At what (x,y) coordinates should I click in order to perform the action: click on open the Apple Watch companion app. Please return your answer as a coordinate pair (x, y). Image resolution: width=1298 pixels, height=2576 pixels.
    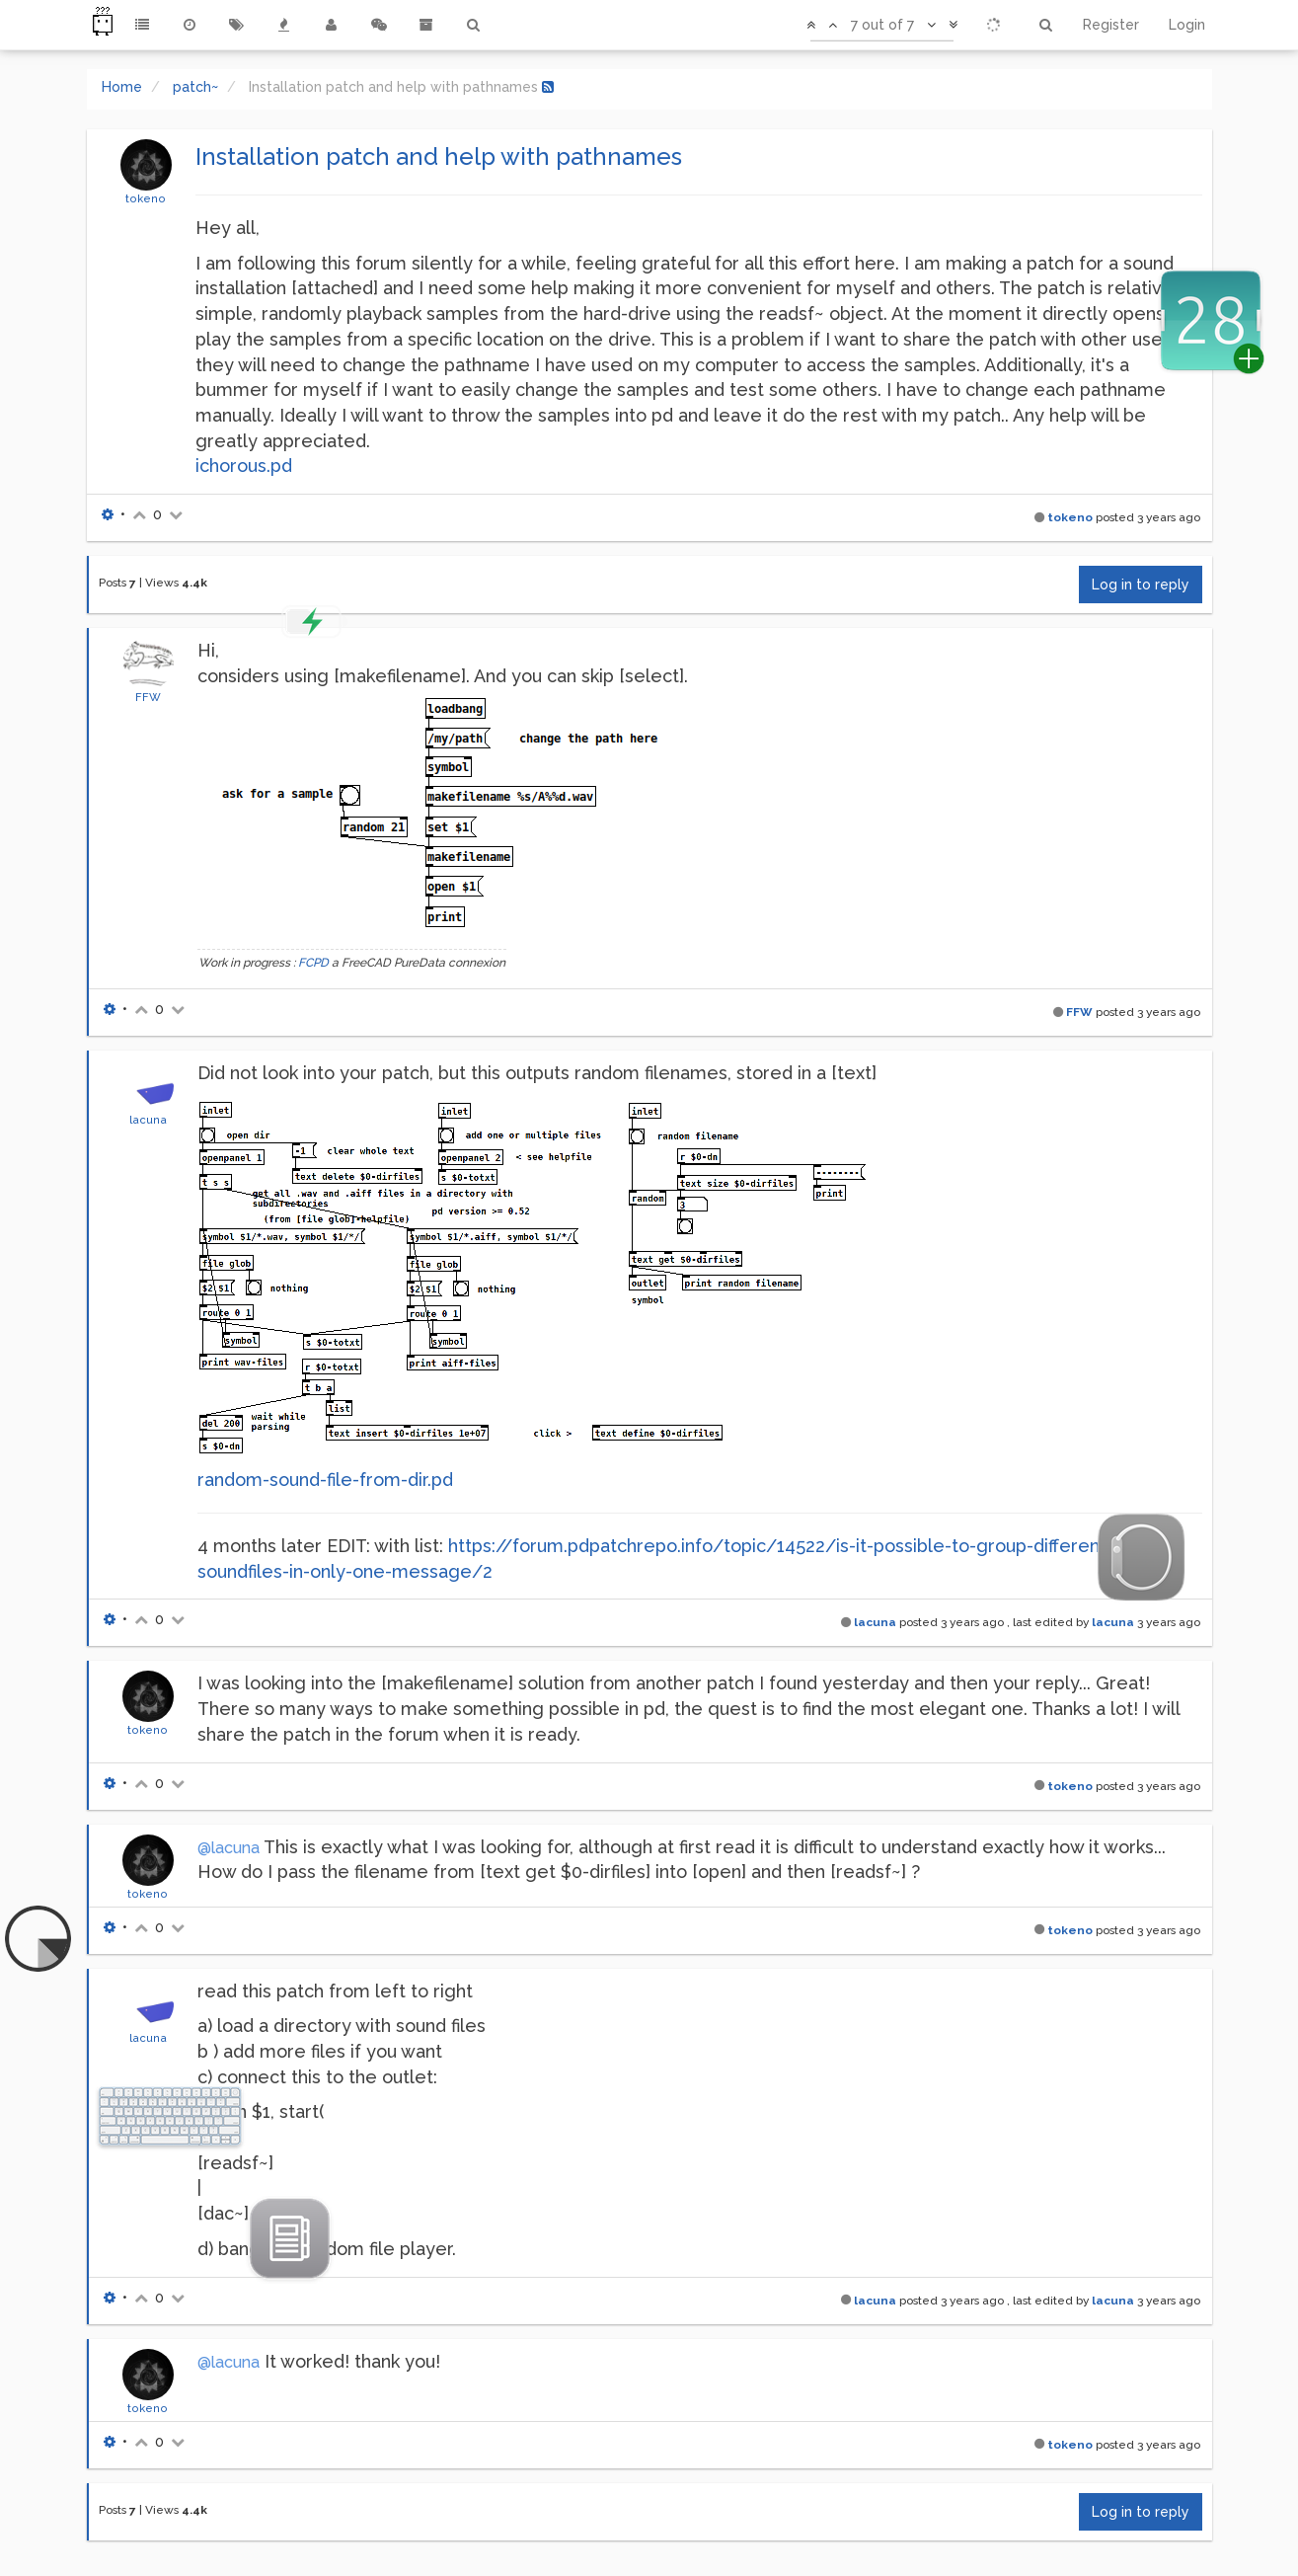
    Looking at the image, I should click on (1141, 1557).